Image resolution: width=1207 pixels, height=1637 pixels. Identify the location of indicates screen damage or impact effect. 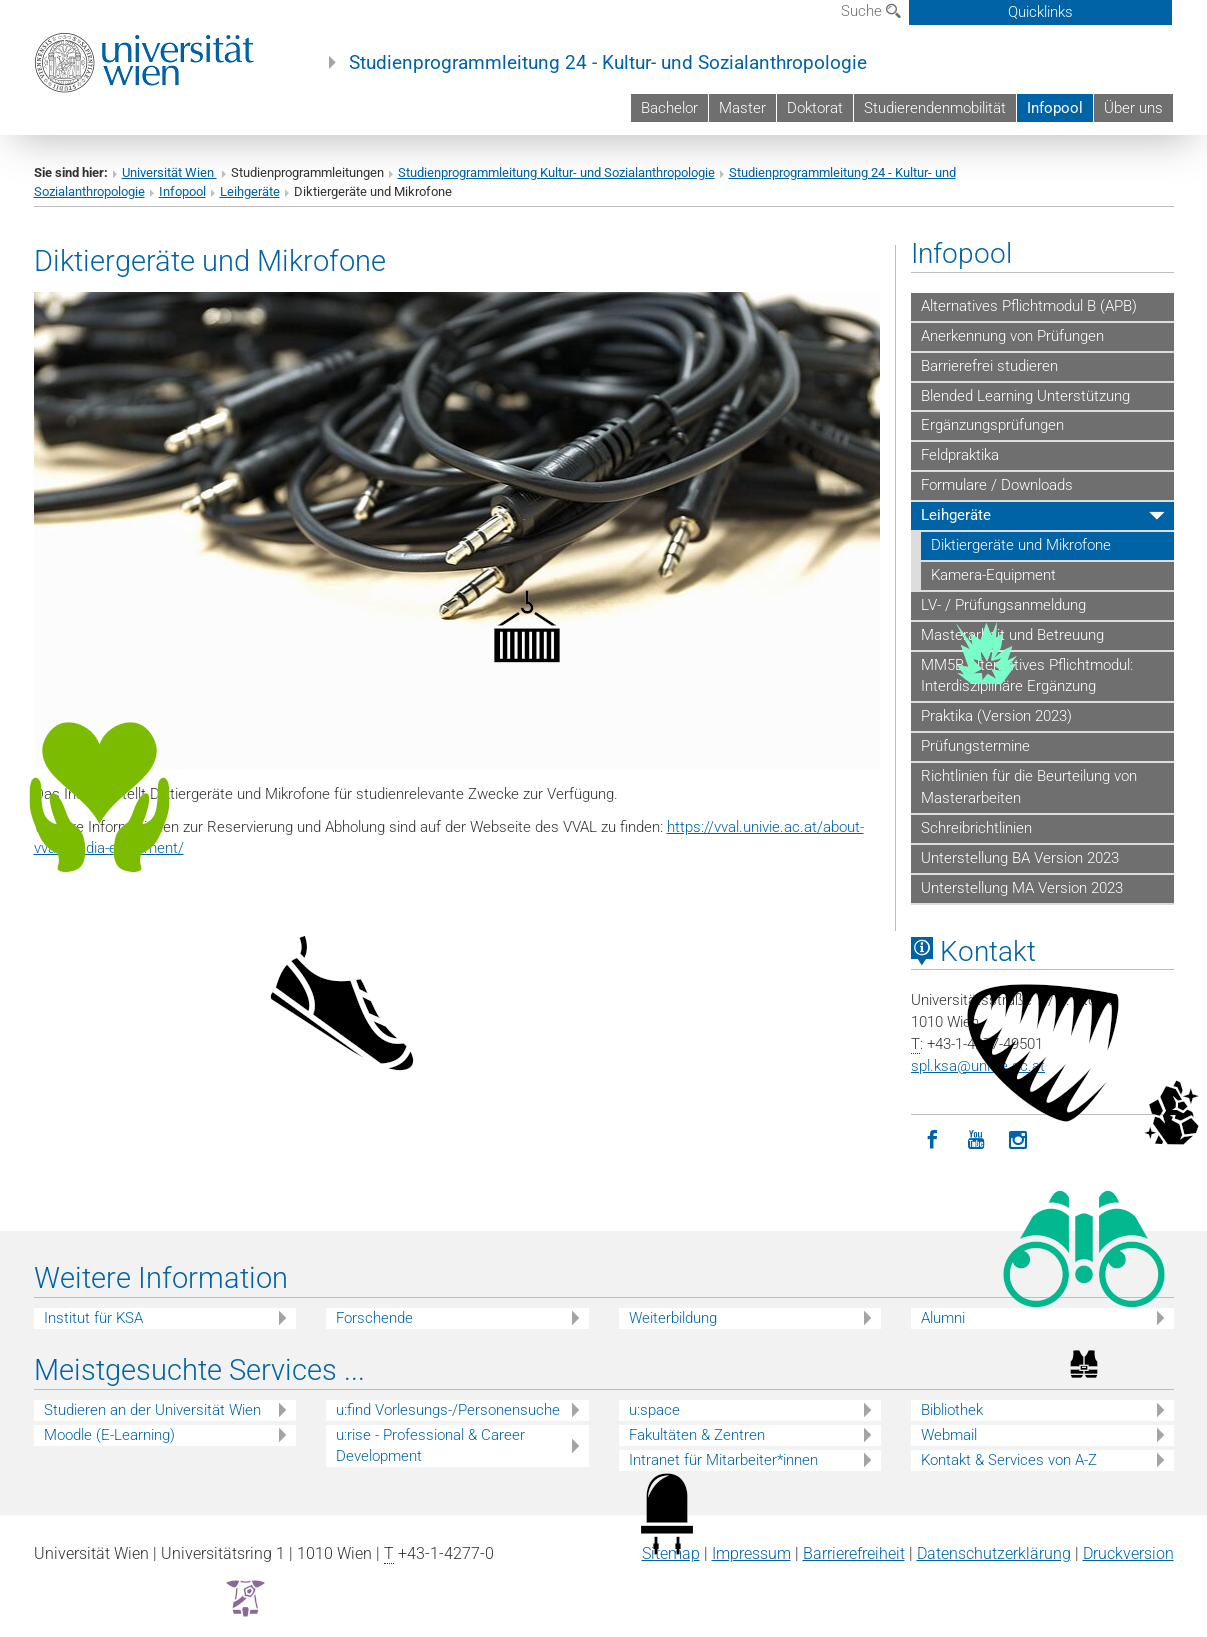
(986, 653).